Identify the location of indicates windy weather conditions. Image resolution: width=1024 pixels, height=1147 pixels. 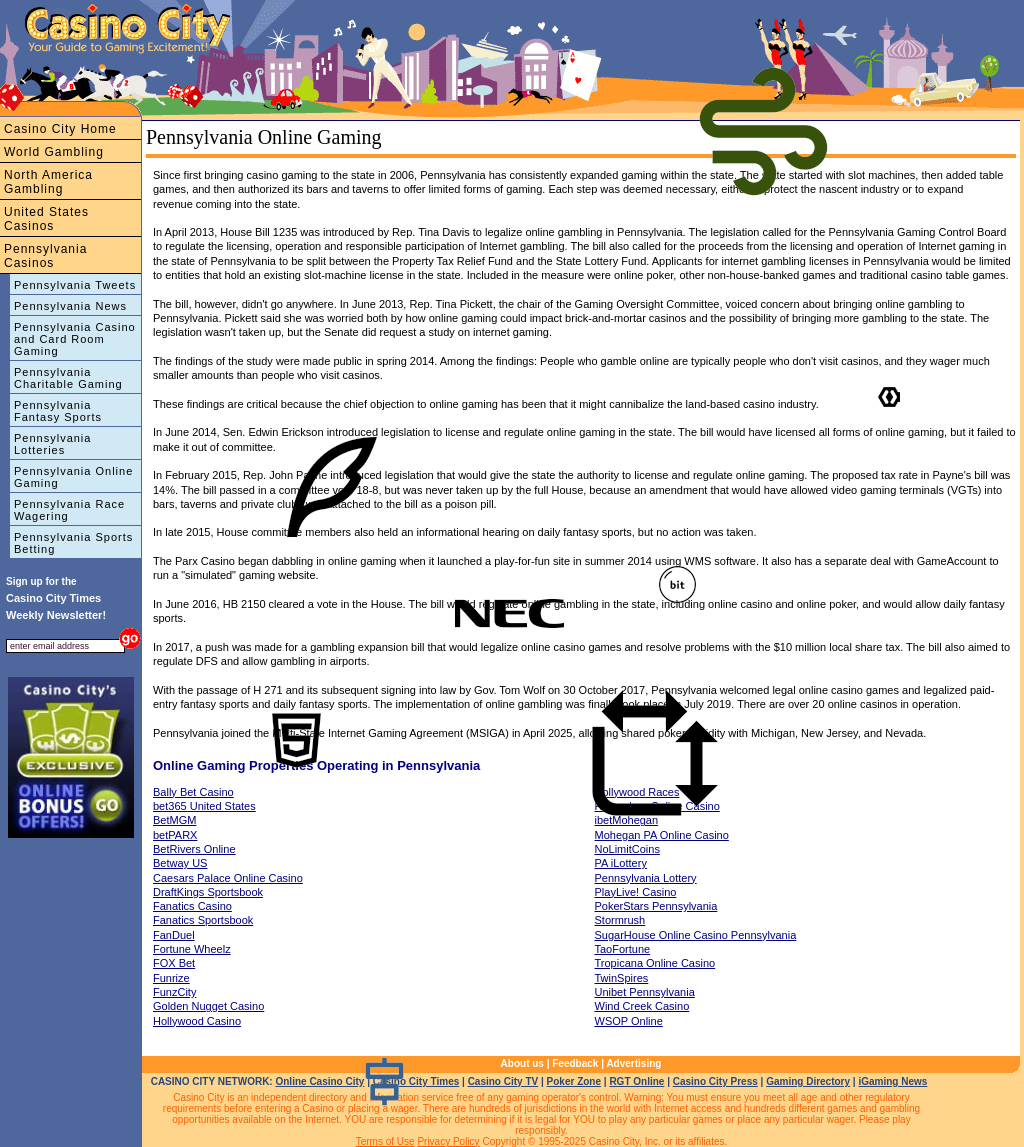
(763, 131).